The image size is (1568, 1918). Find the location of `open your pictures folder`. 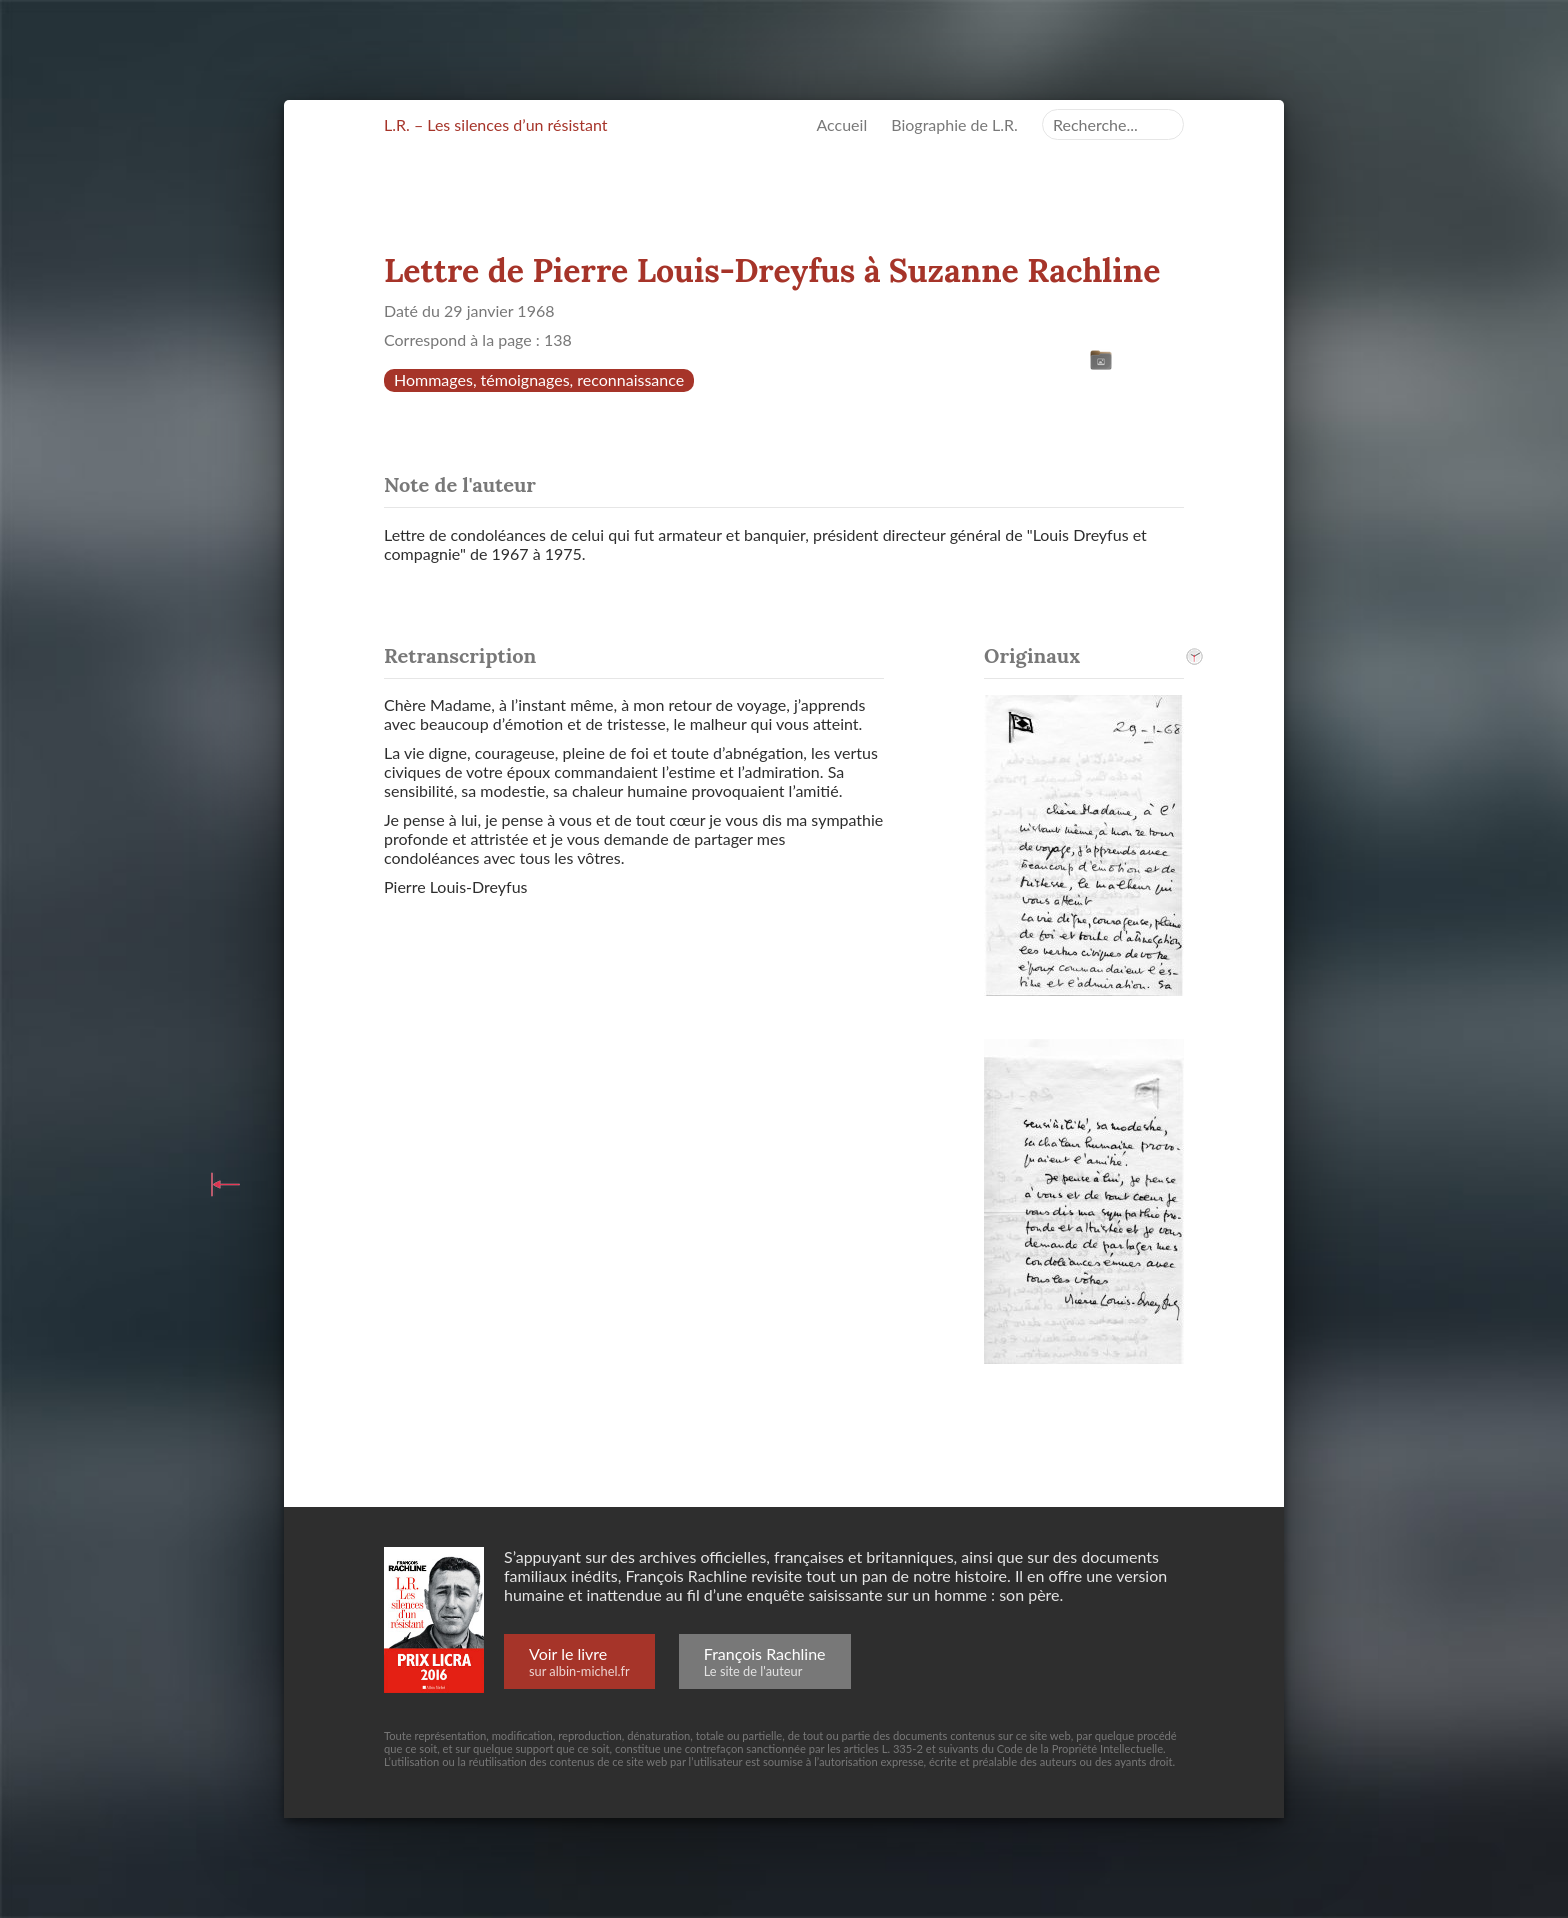

open your pictures folder is located at coordinates (1101, 360).